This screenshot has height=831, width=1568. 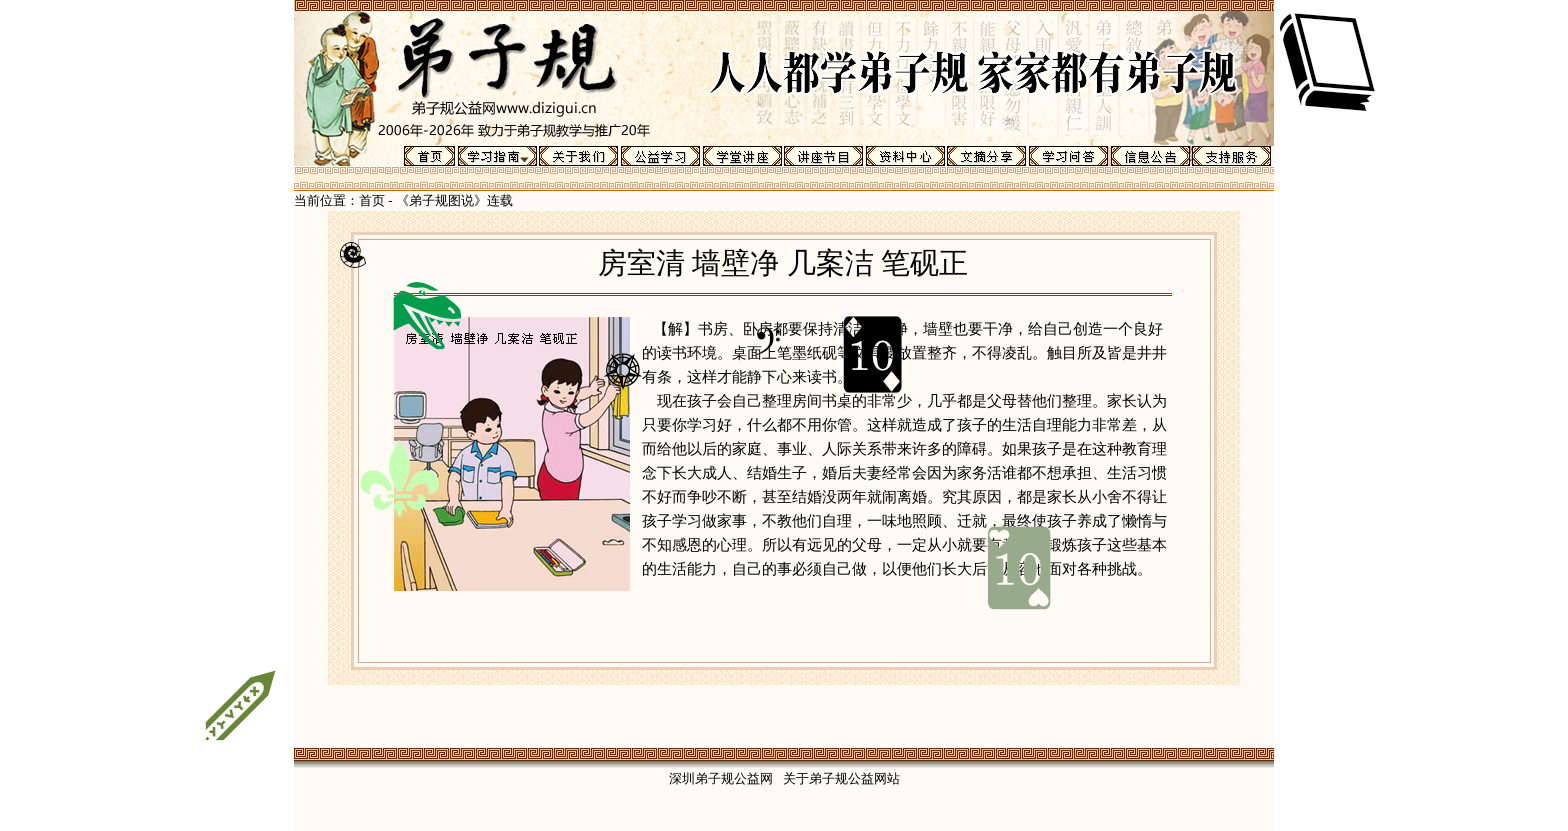 What do you see at coordinates (240, 705) in the screenshot?
I see `equip a magical or enchanted weapon` at bounding box center [240, 705].